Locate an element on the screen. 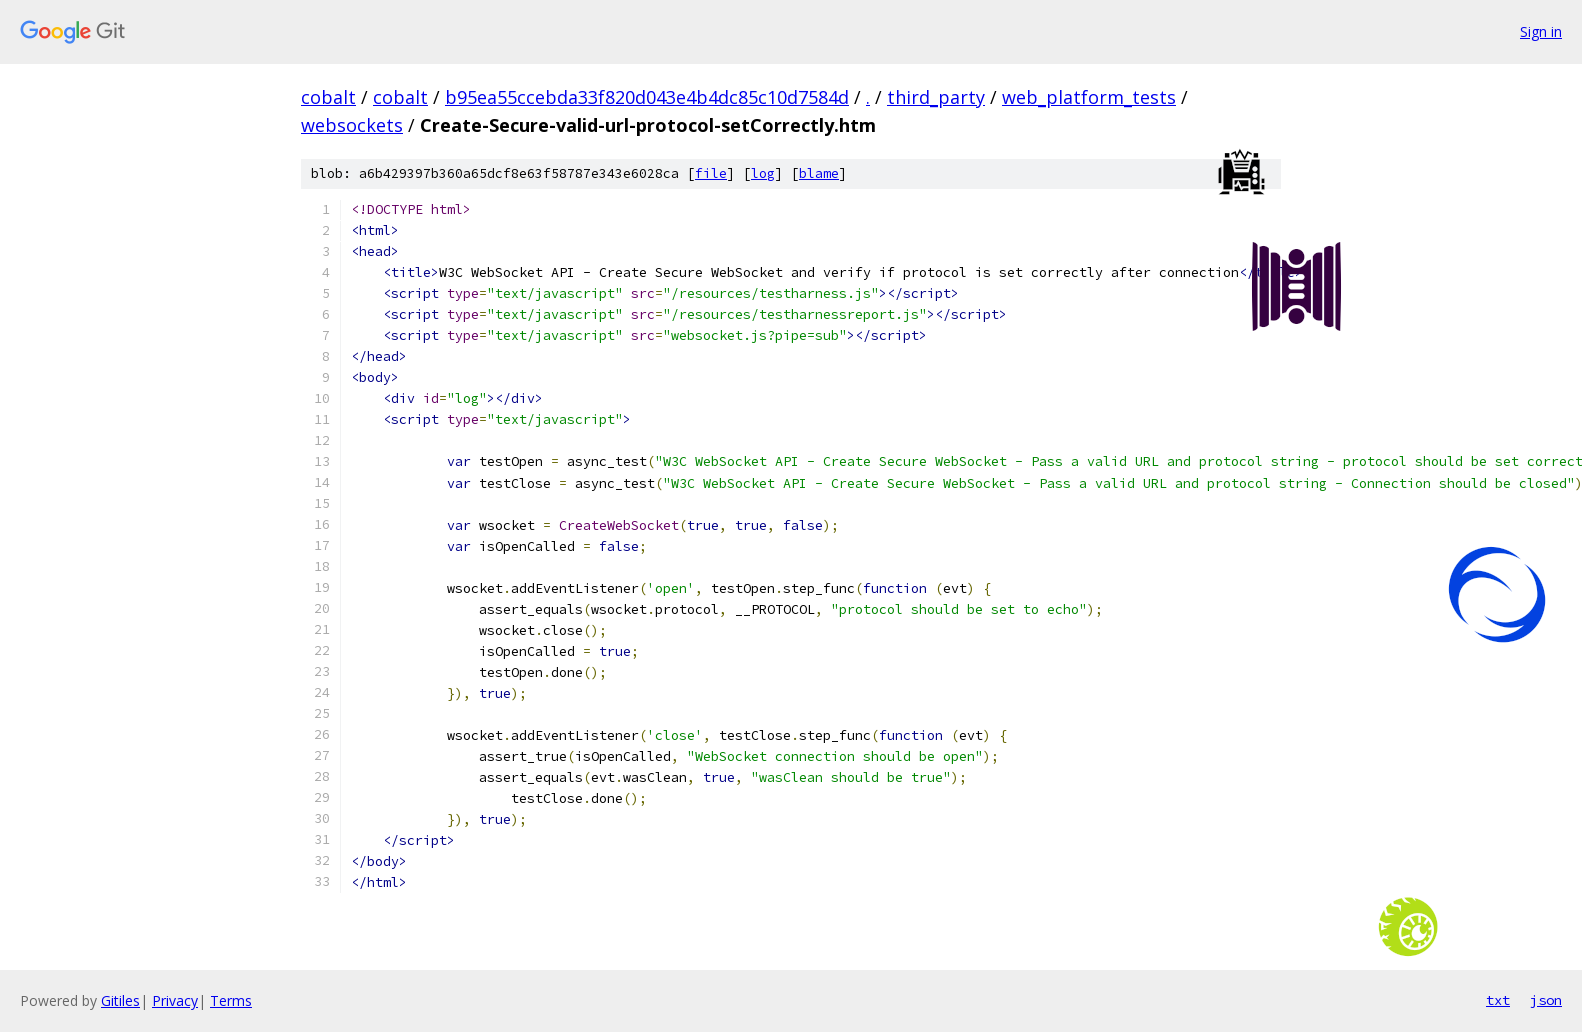  view or toggle visibility settings is located at coordinates (1408, 927).